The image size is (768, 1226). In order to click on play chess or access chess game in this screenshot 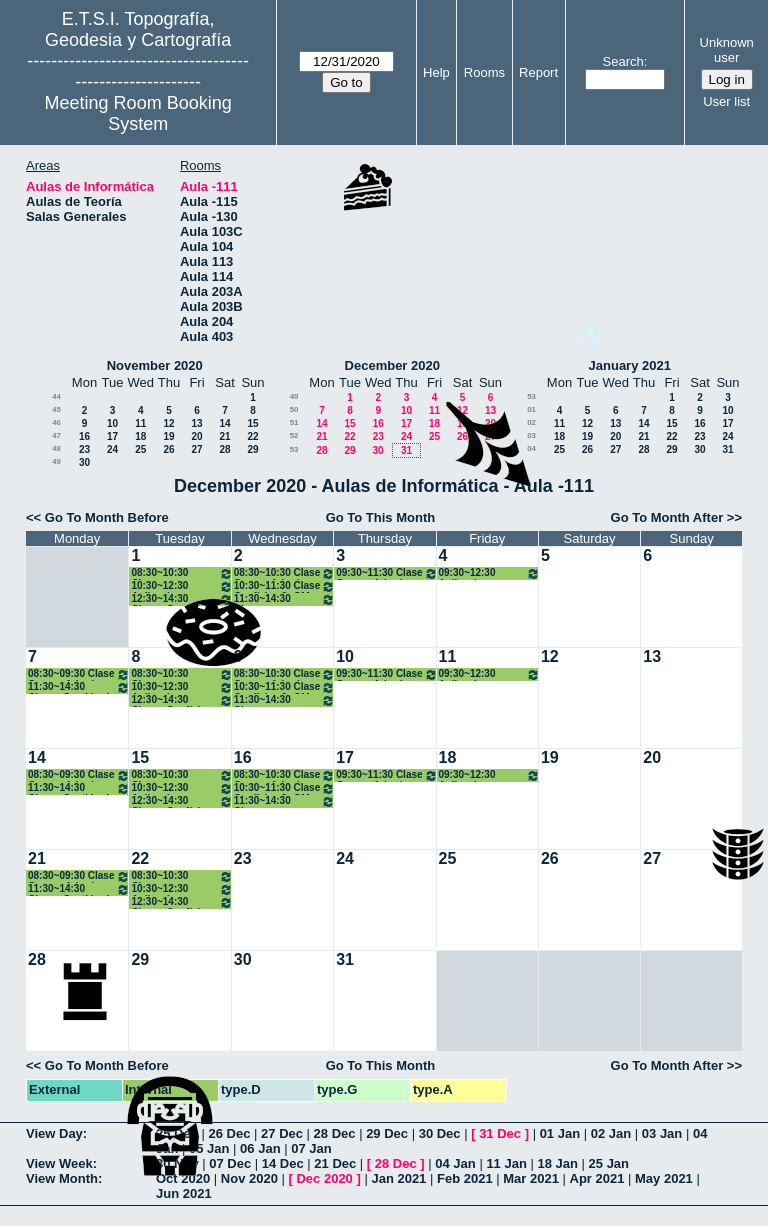, I will do `click(85, 987)`.